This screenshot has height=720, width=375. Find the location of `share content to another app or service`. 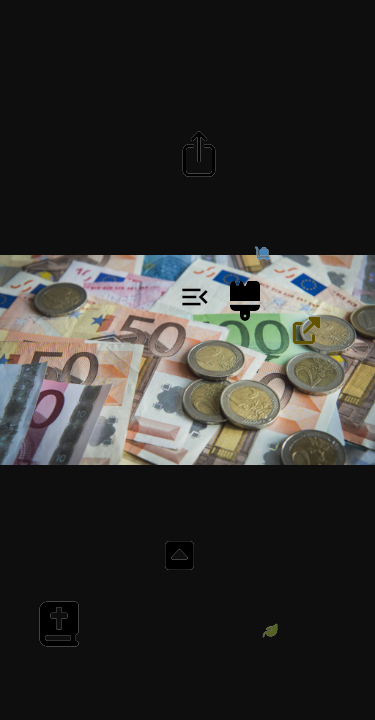

share content to another app or service is located at coordinates (199, 154).